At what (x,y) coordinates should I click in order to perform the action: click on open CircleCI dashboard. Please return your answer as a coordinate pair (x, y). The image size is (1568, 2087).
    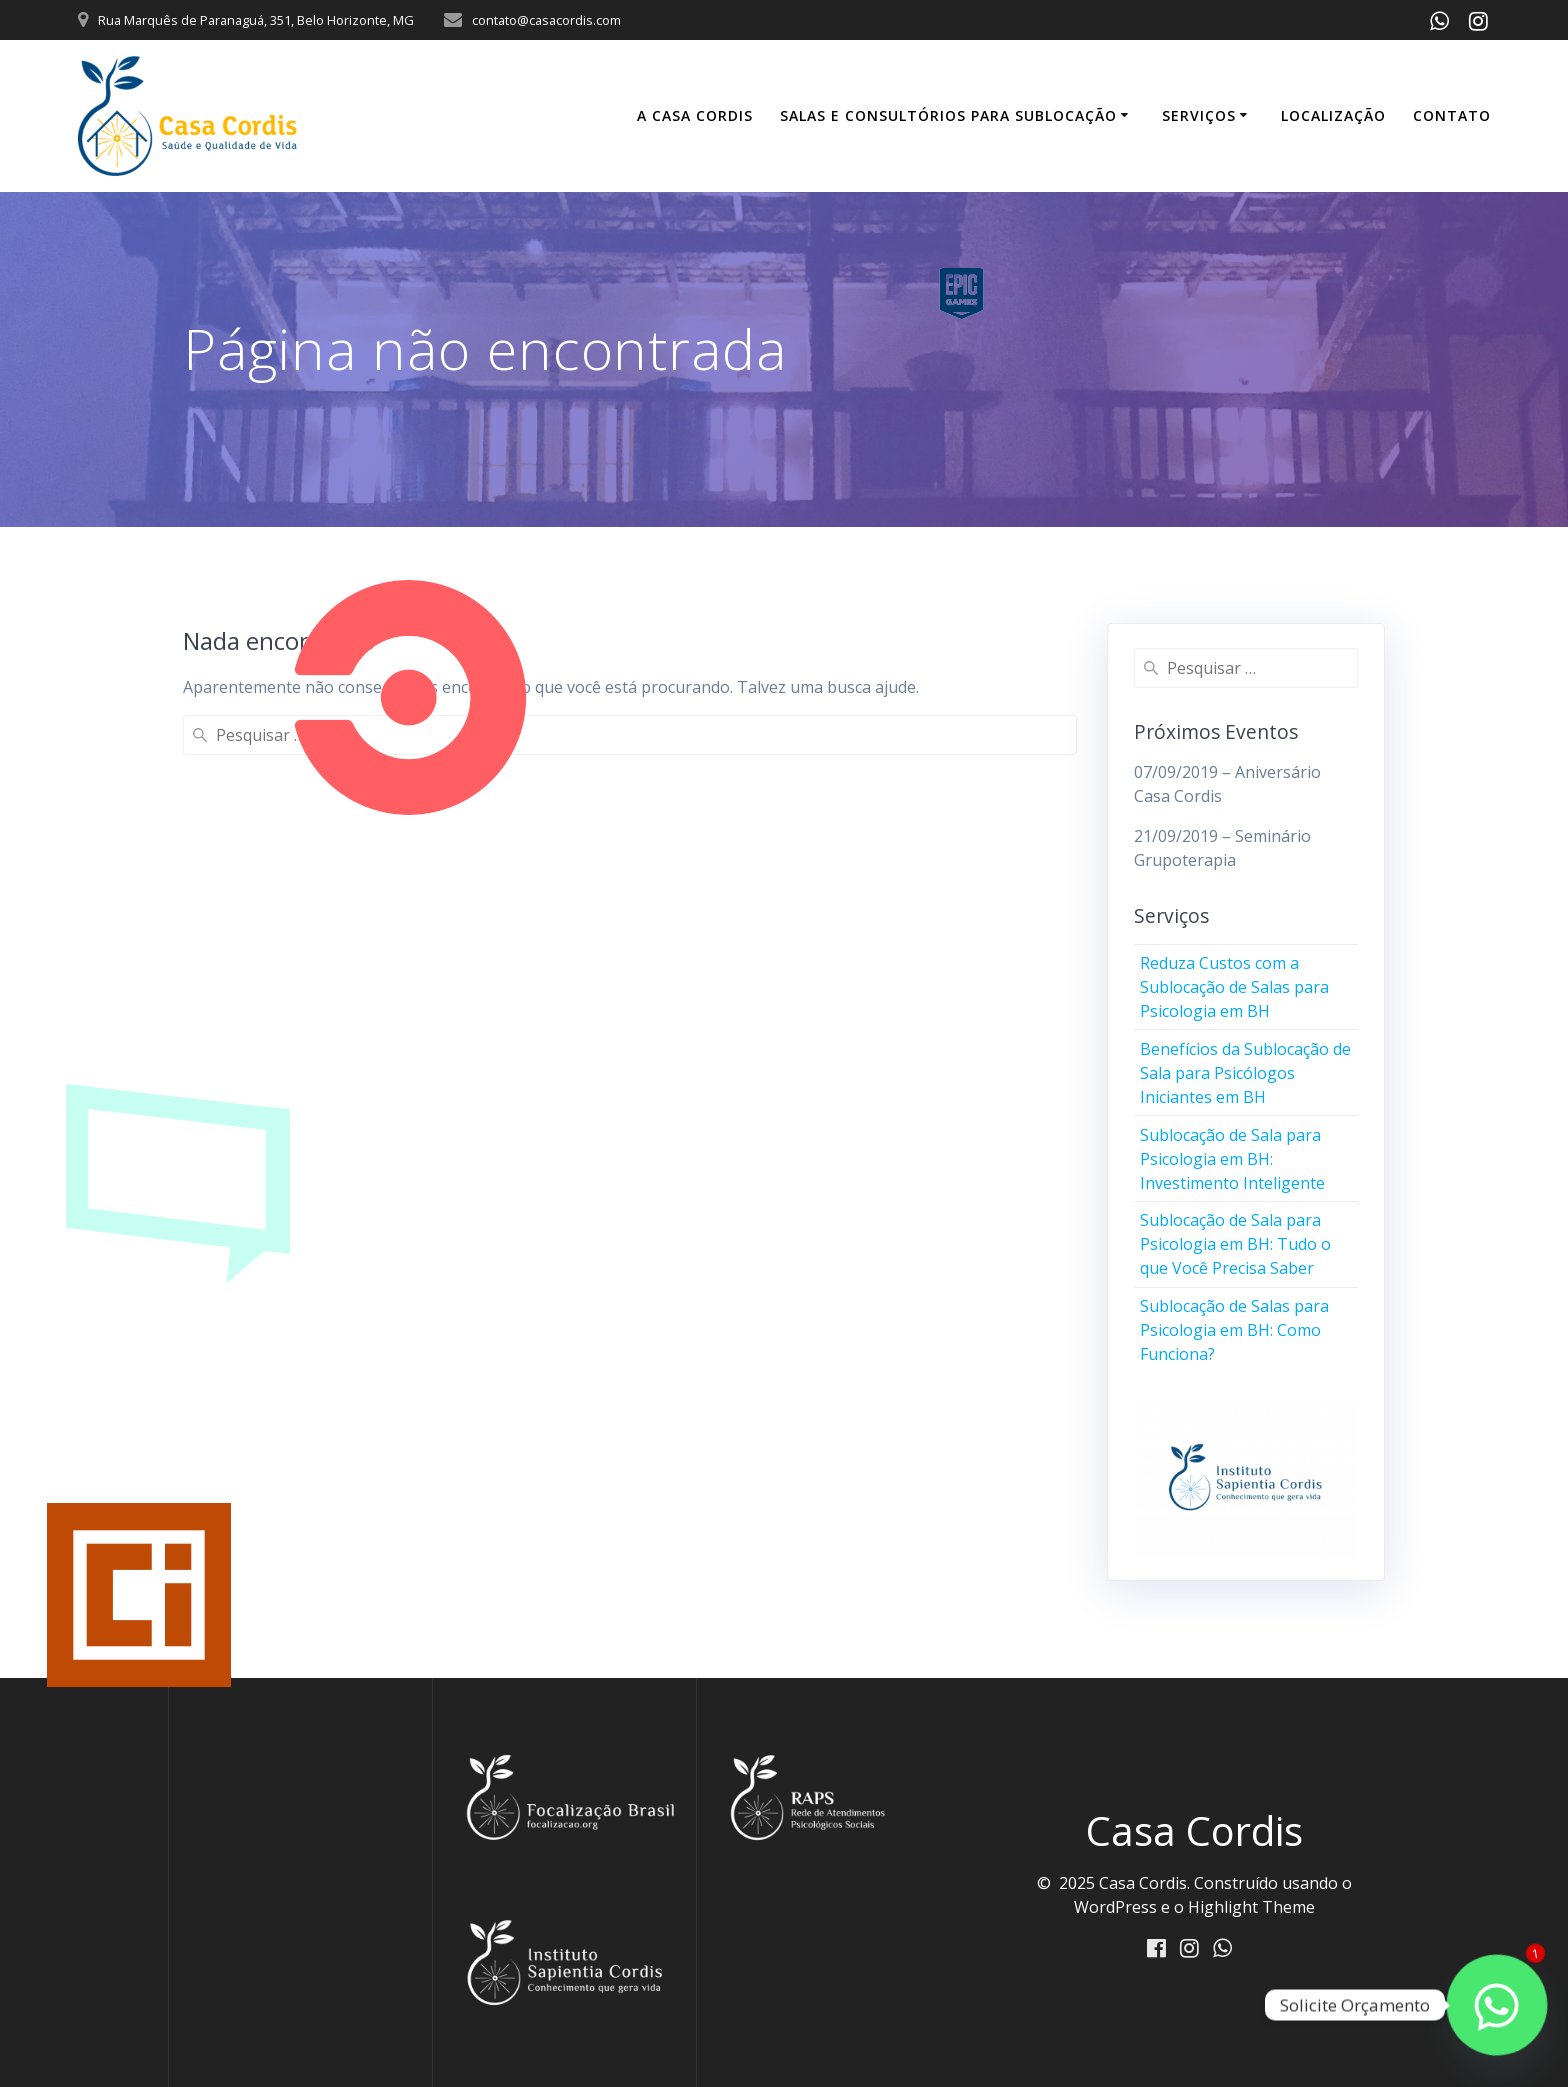
    Looking at the image, I should click on (410, 697).